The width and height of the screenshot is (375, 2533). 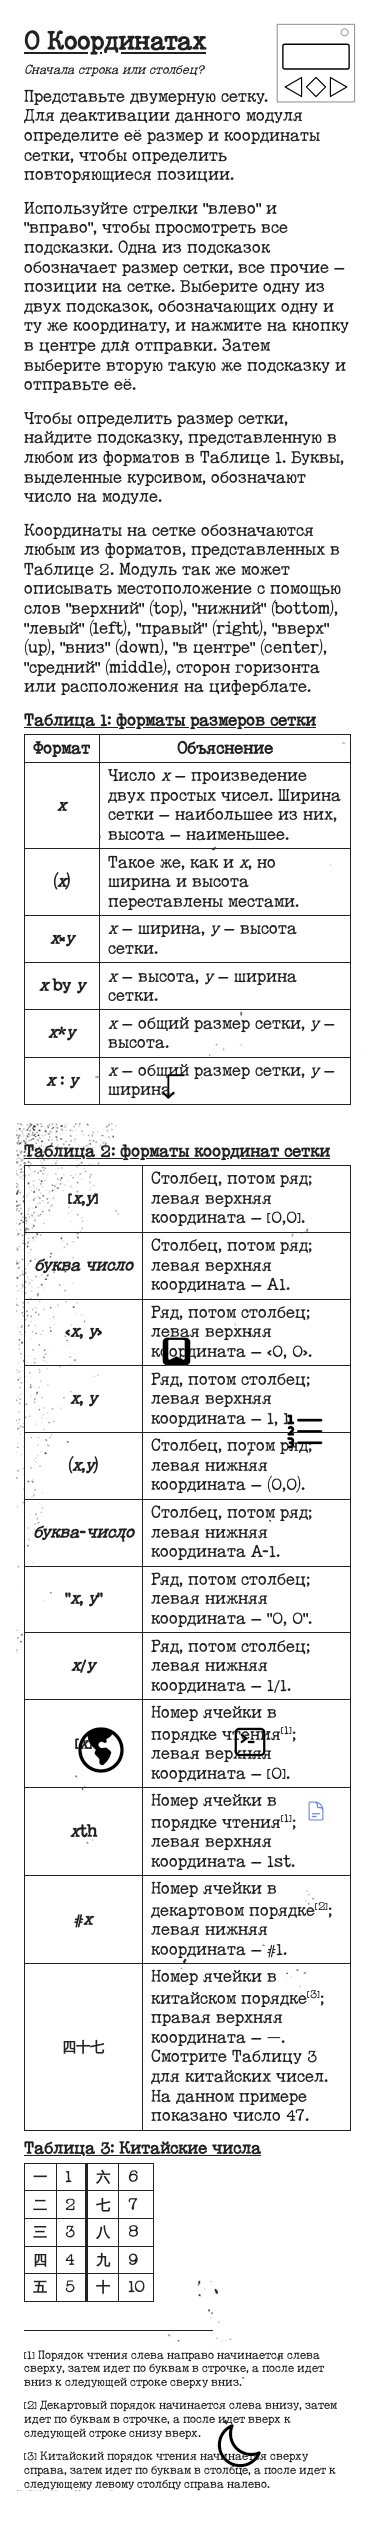 What do you see at coordinates (238, 2446) in the screenshot?
I see `switch to dark mode` at bounding box center [238, 2446].